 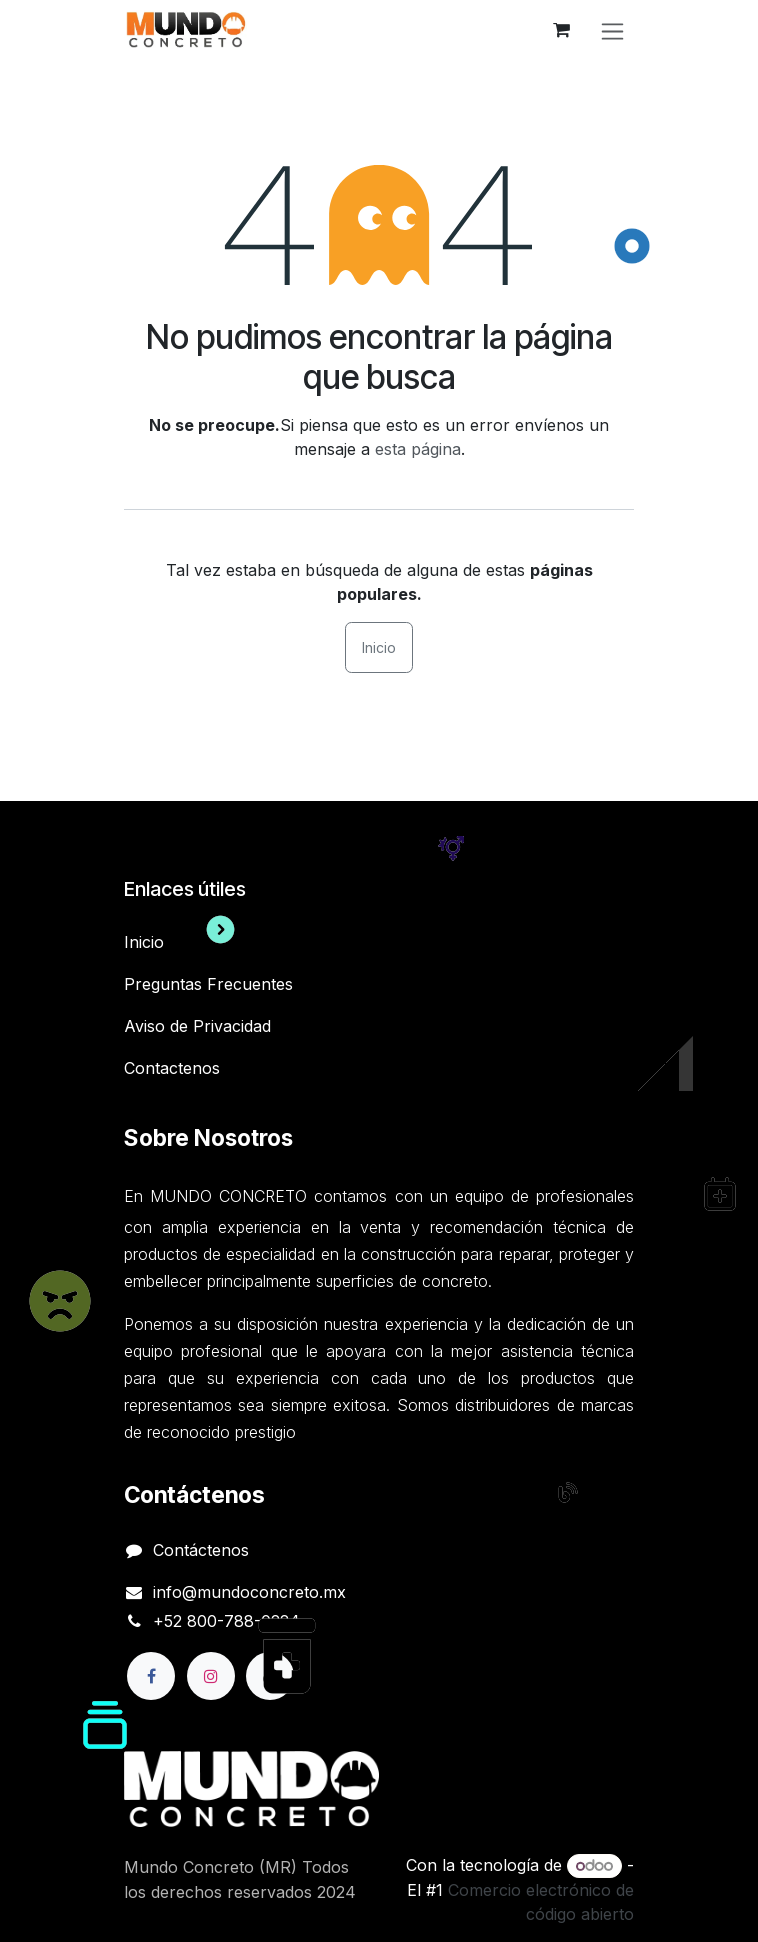 I want to click on indicates moderate cellular signal strength, so click(x=665, y=1063).